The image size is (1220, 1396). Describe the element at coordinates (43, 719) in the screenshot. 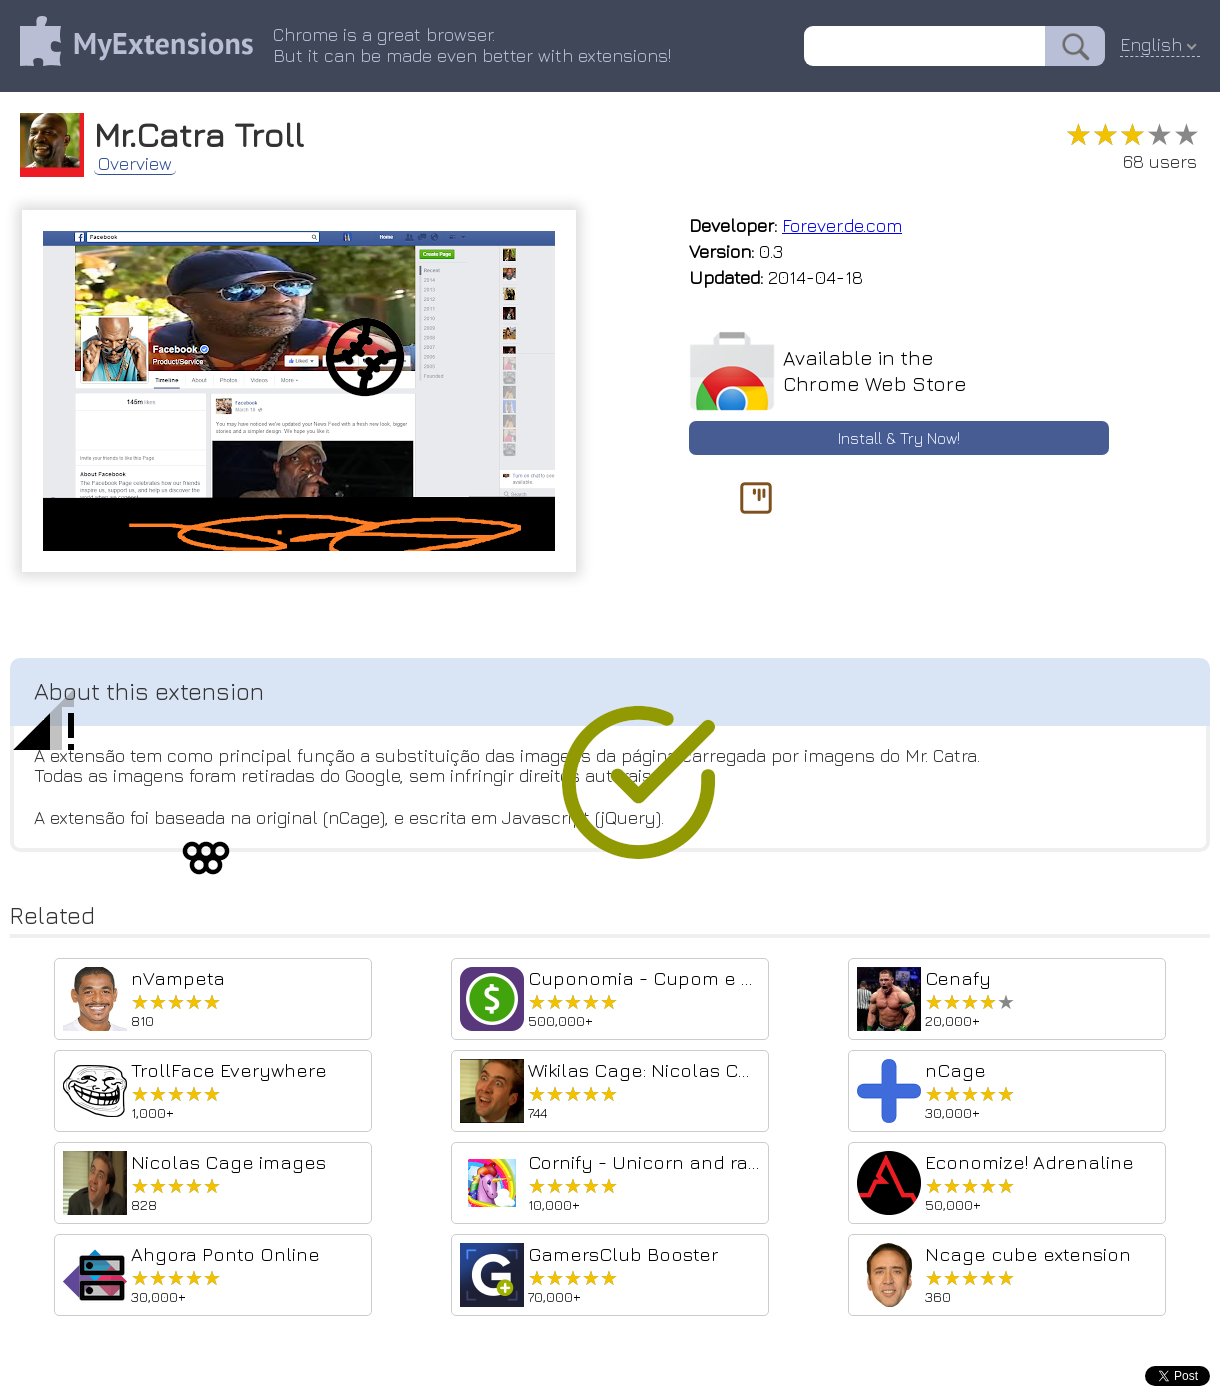

I see `indicates weak cellular signal with no internet connection` at that location.